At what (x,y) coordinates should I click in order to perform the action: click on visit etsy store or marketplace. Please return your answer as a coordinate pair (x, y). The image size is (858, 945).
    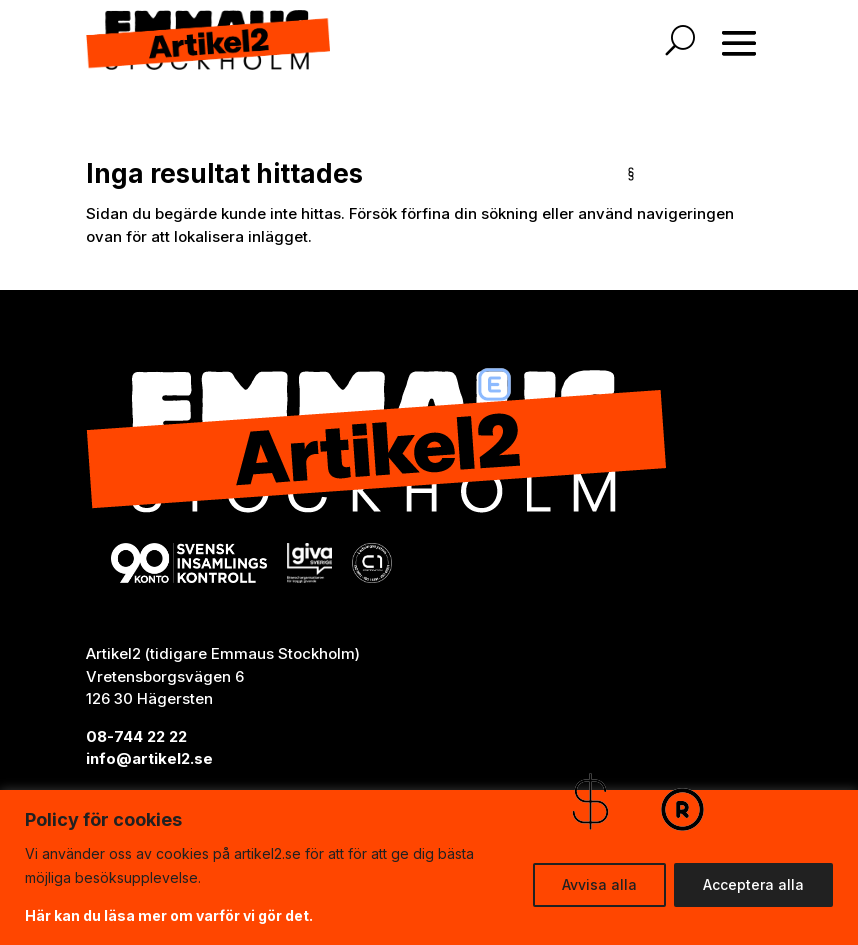
    Looking at the image, I should click on (494, 384).